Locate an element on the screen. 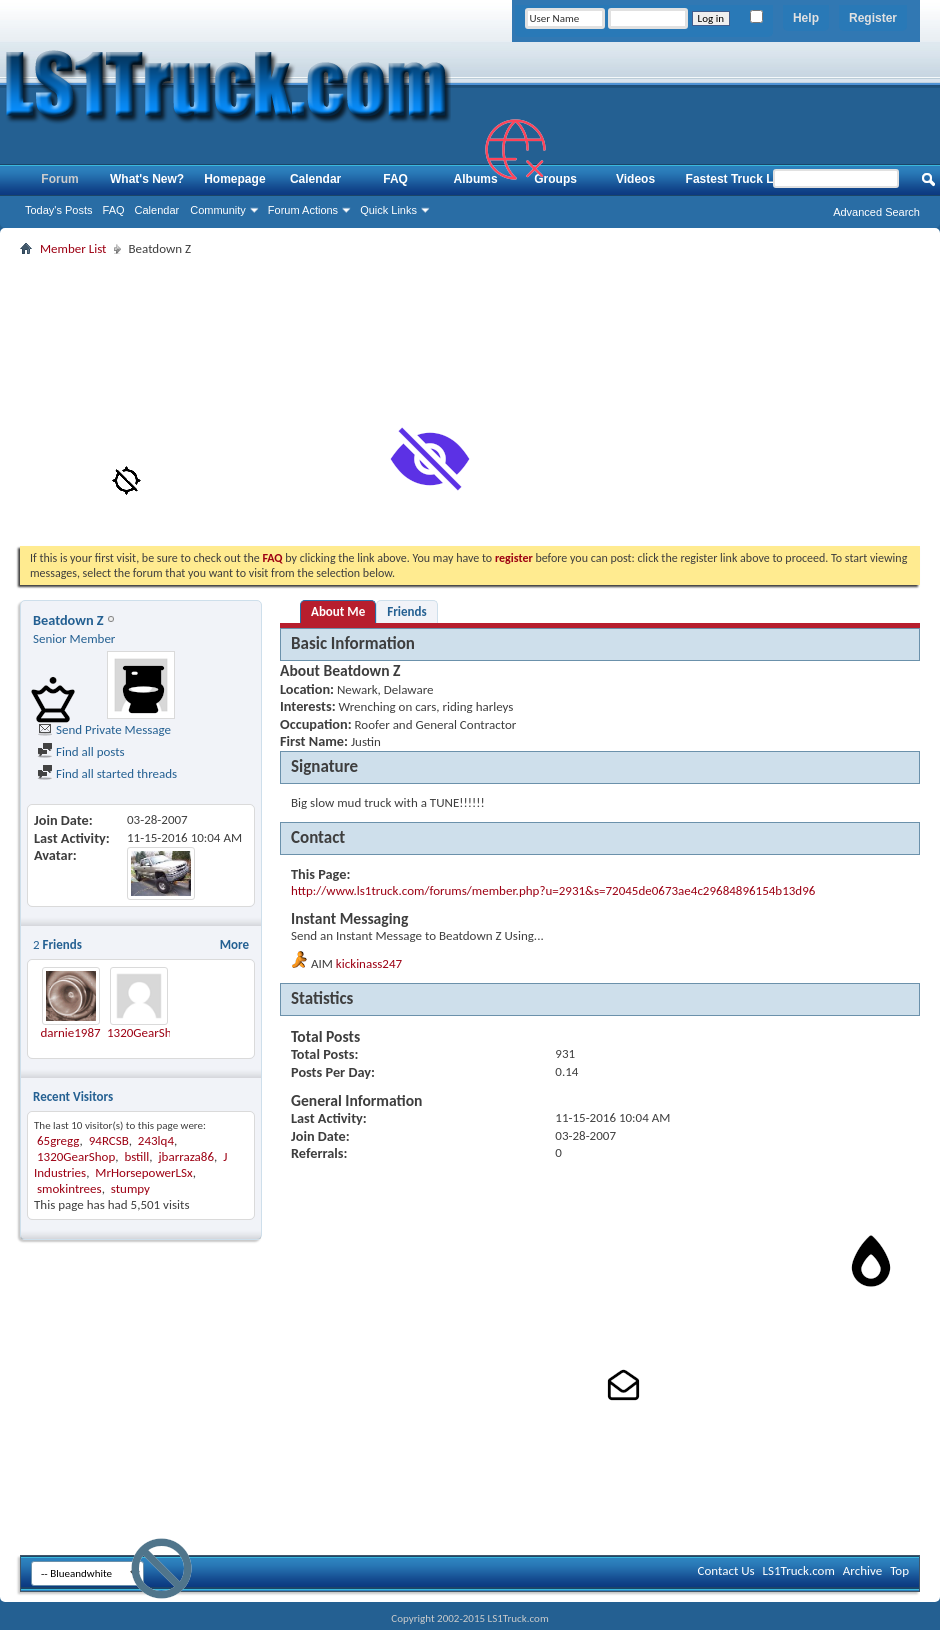  indicates trending or hot content is located at coordinates (871, 1261).